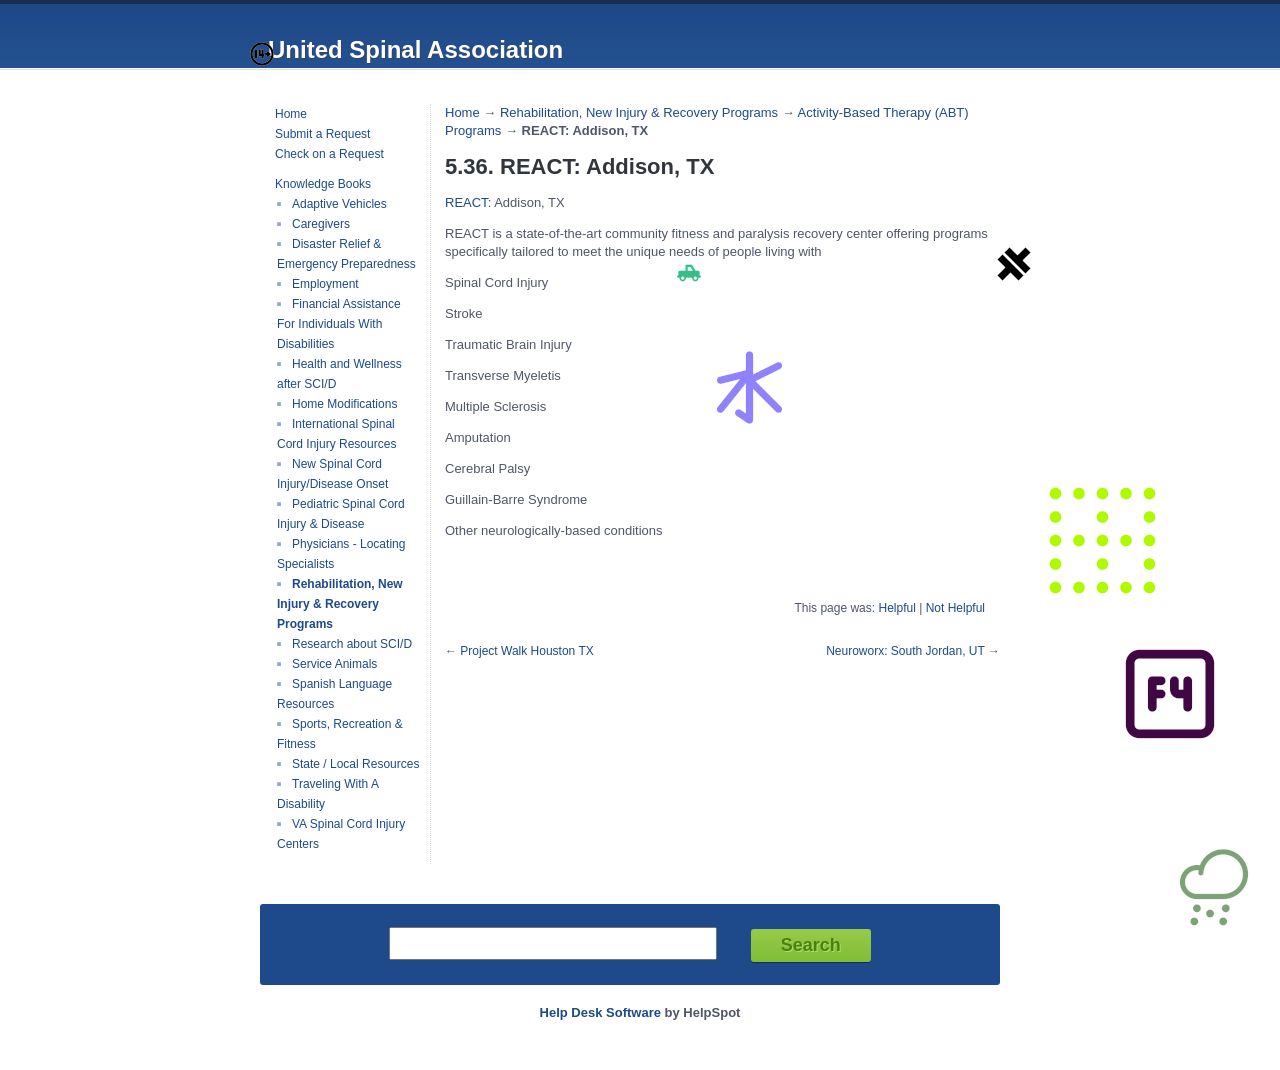 This screenshot has width=1280, height=1070. Describe the element at coordinates (1102, 540) in the screenshot. I see `remove all borders from selected element` at that location.